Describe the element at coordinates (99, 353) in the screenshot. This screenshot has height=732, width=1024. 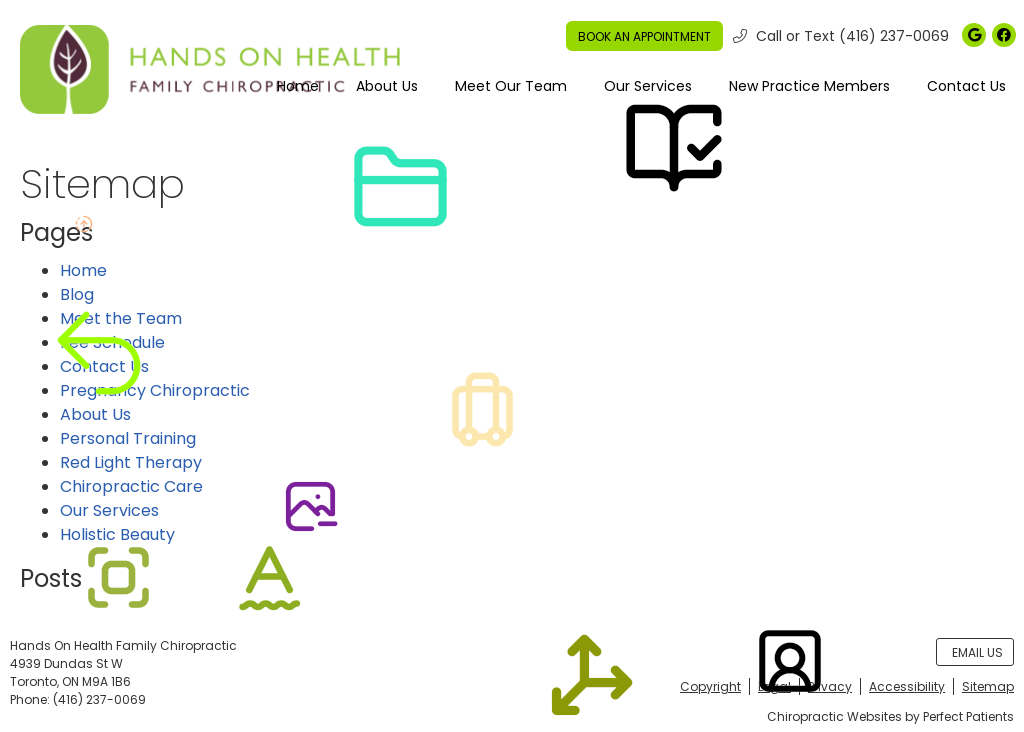
I see `undo the last action` at that location.